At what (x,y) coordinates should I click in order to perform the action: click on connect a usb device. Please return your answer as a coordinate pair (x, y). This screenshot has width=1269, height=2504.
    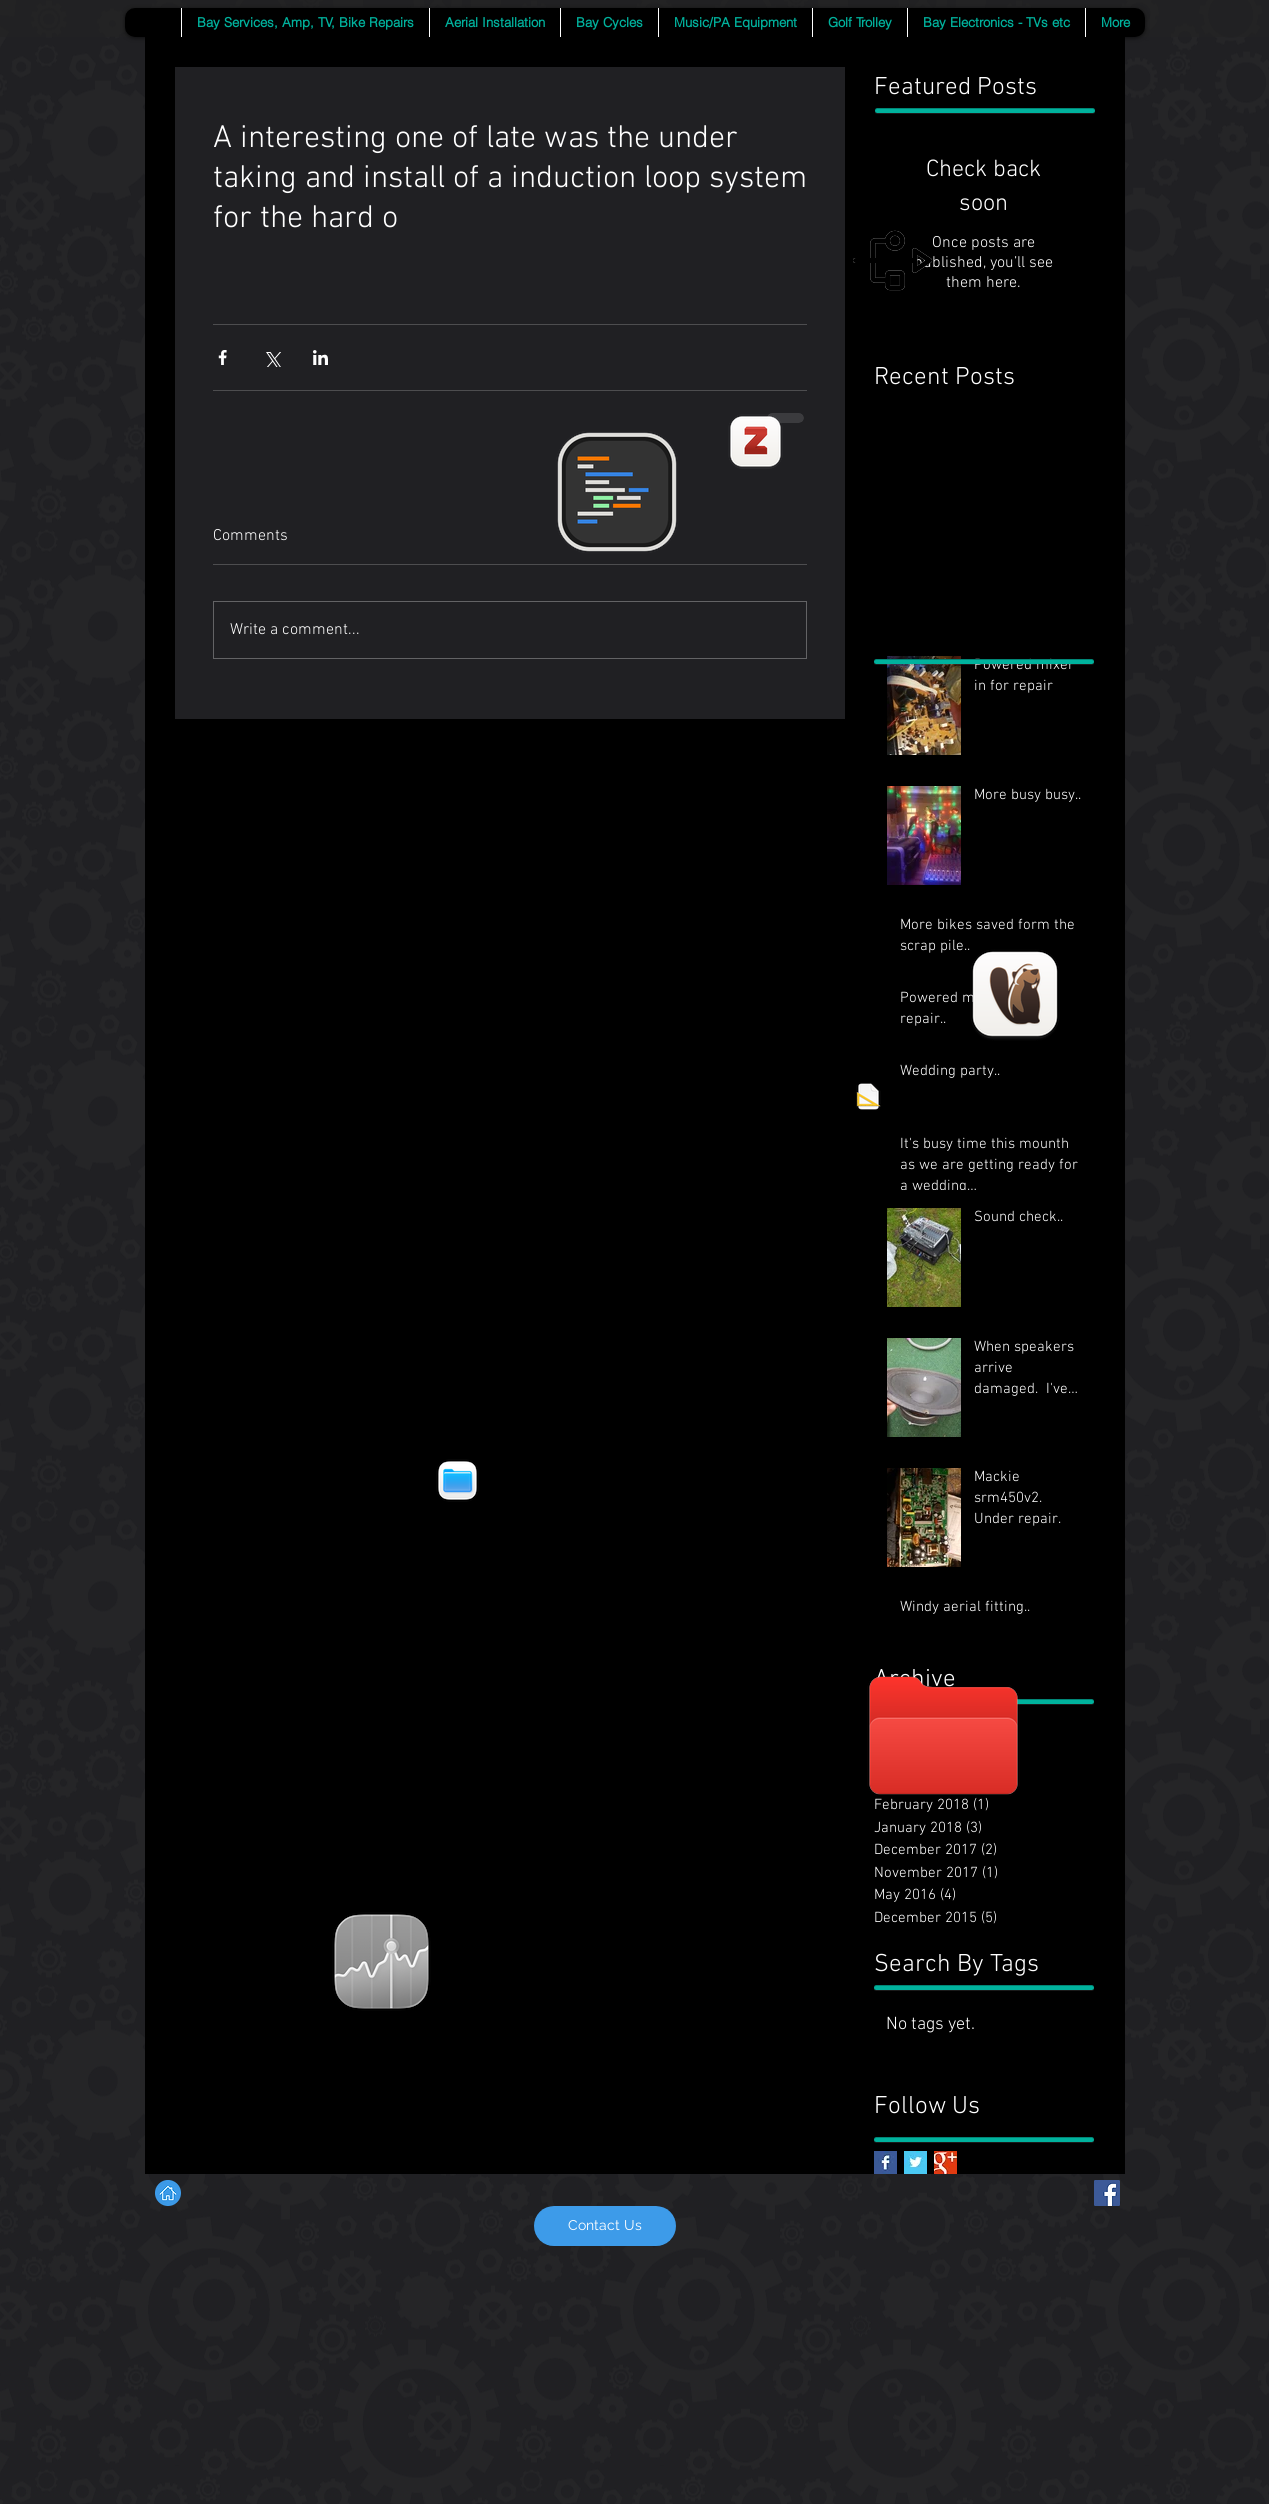
    Looking at the image, I should click on (892, 260).